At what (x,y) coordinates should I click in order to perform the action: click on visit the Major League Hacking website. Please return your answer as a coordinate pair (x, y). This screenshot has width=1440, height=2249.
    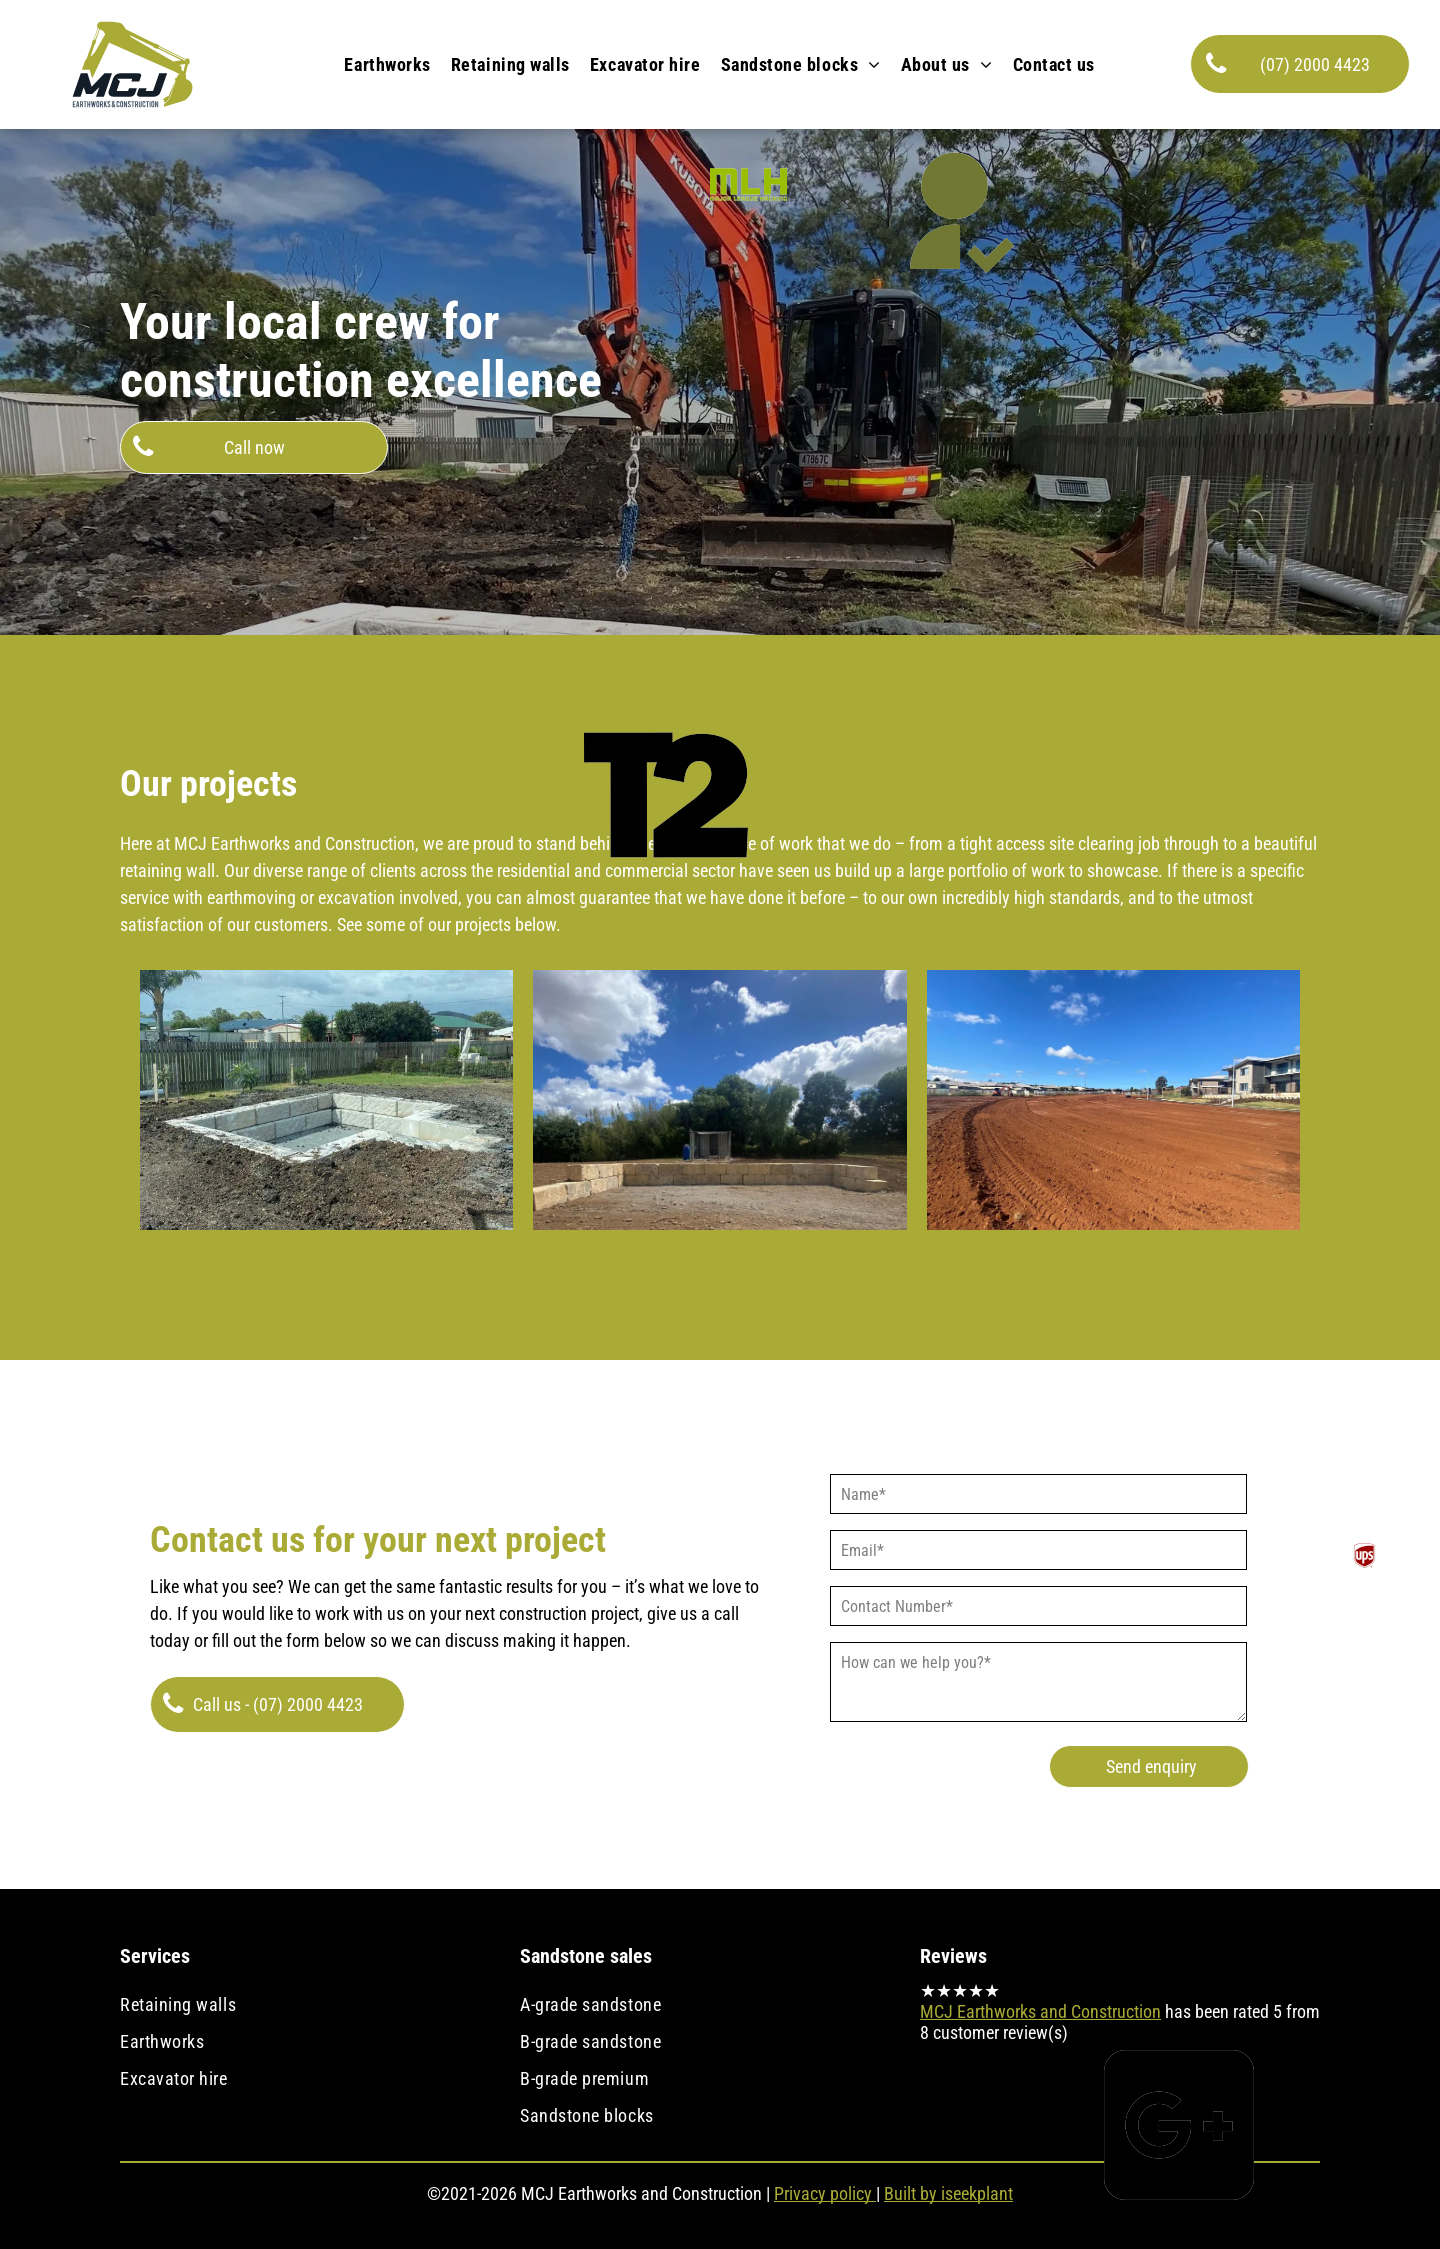
    Looking at the image, I should click on (748, 184).